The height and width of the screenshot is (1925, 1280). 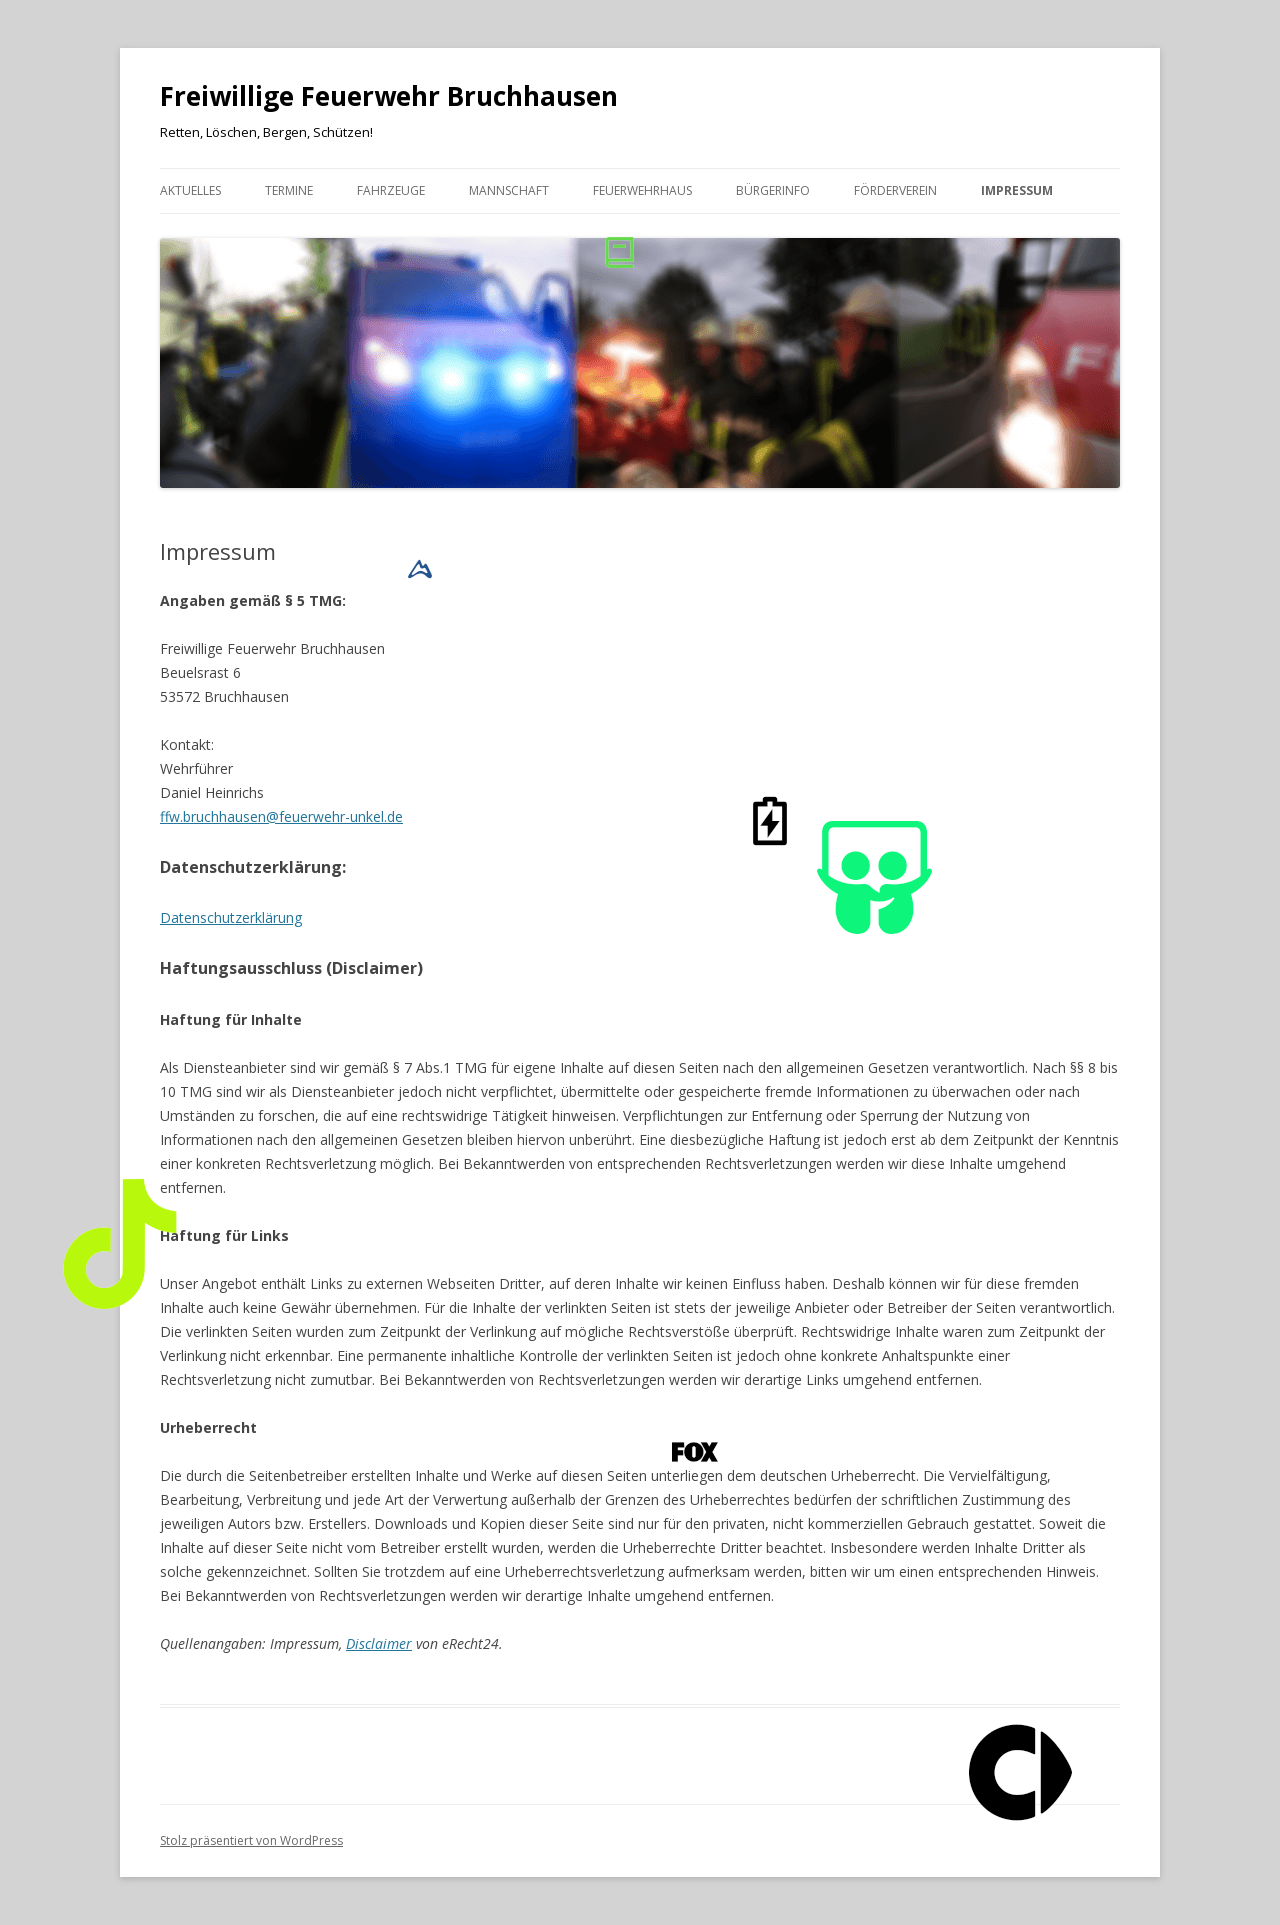 I want to click on open the TikTok app, so click(x=120, y=1244).